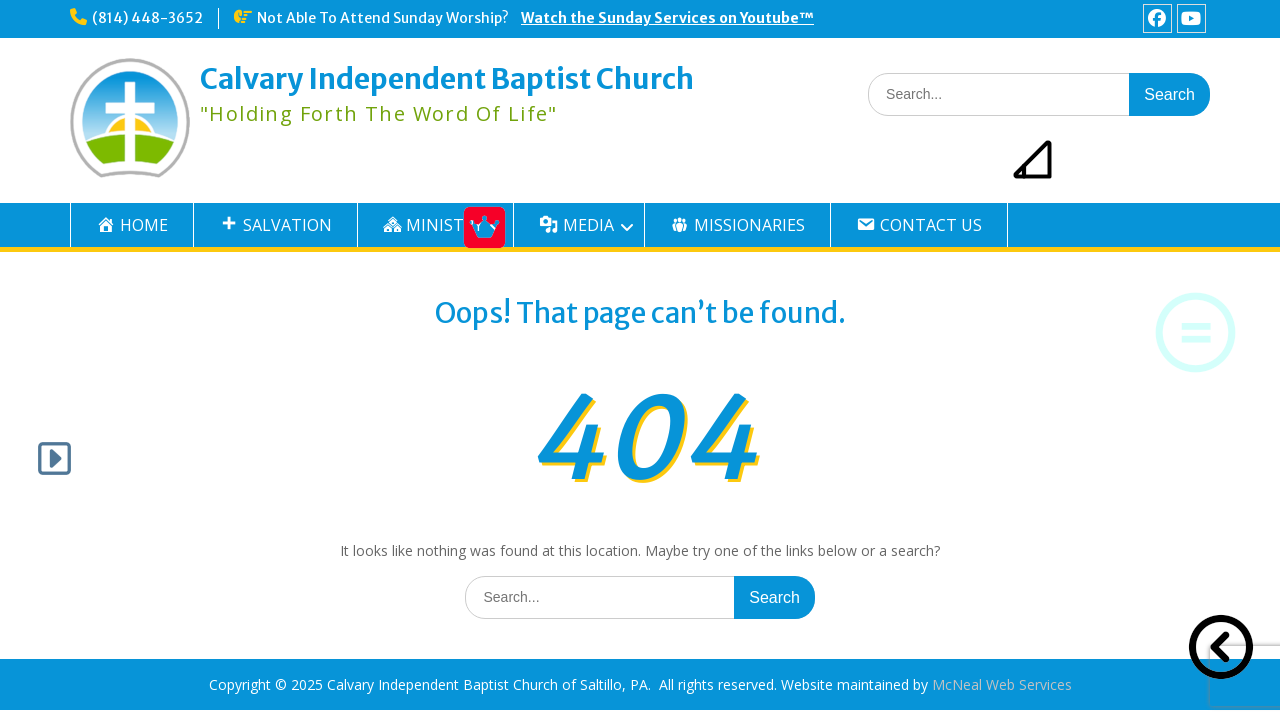  Describe the element at coordinates (1221, 647) in the screenshot. I see `go back to the previous screen` at that location.